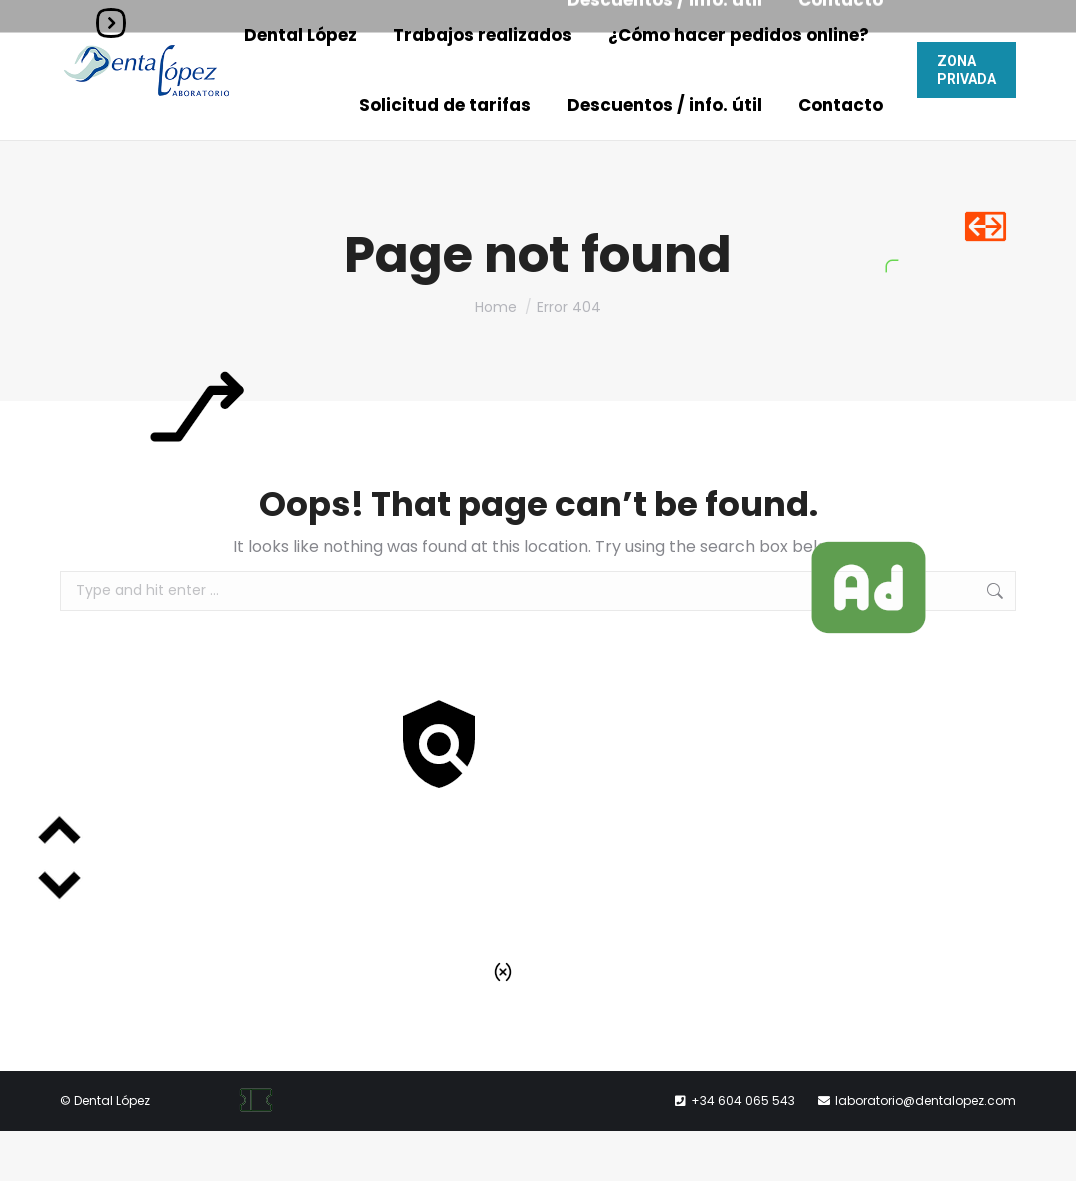  I want to click on view your tickets or passes, so click(256, 1100).